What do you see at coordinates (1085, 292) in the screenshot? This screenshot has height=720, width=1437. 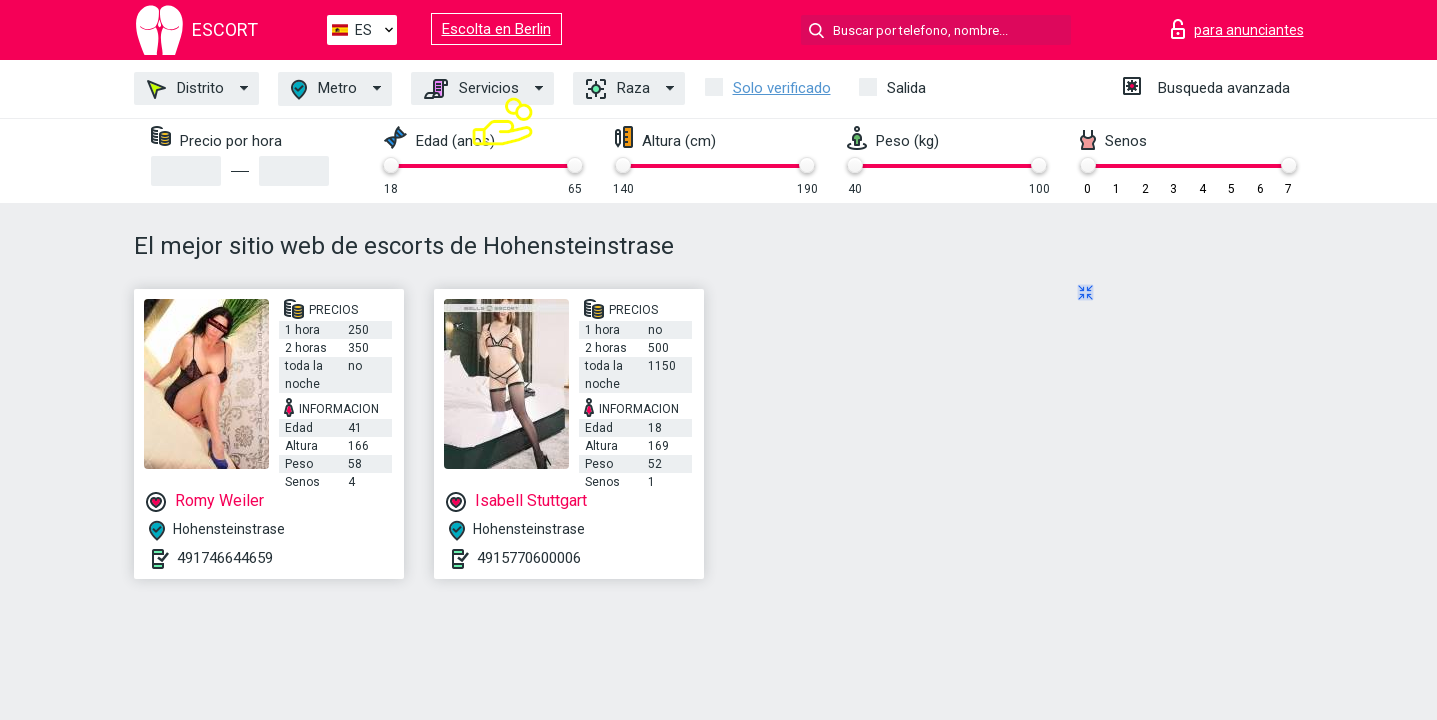 I see `exit fullscreen mode` at bounding box center [1085, 292].